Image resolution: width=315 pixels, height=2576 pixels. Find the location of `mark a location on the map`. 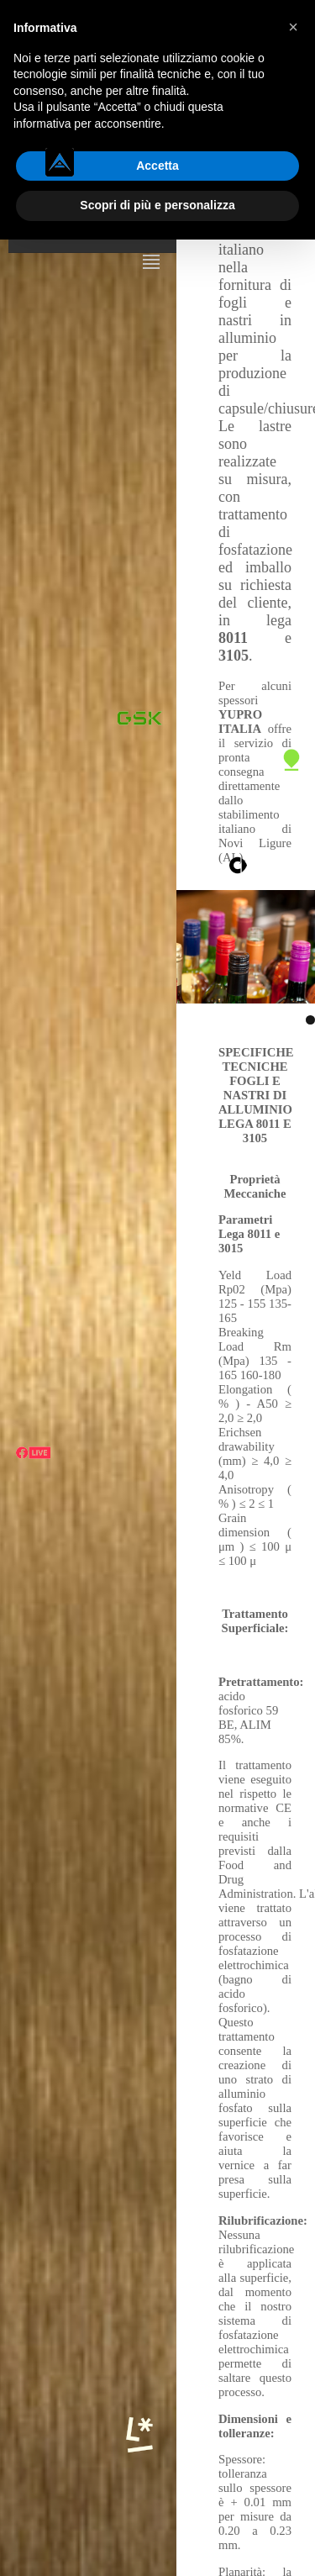

mark a location on the map is located at coordinates (291, 759).